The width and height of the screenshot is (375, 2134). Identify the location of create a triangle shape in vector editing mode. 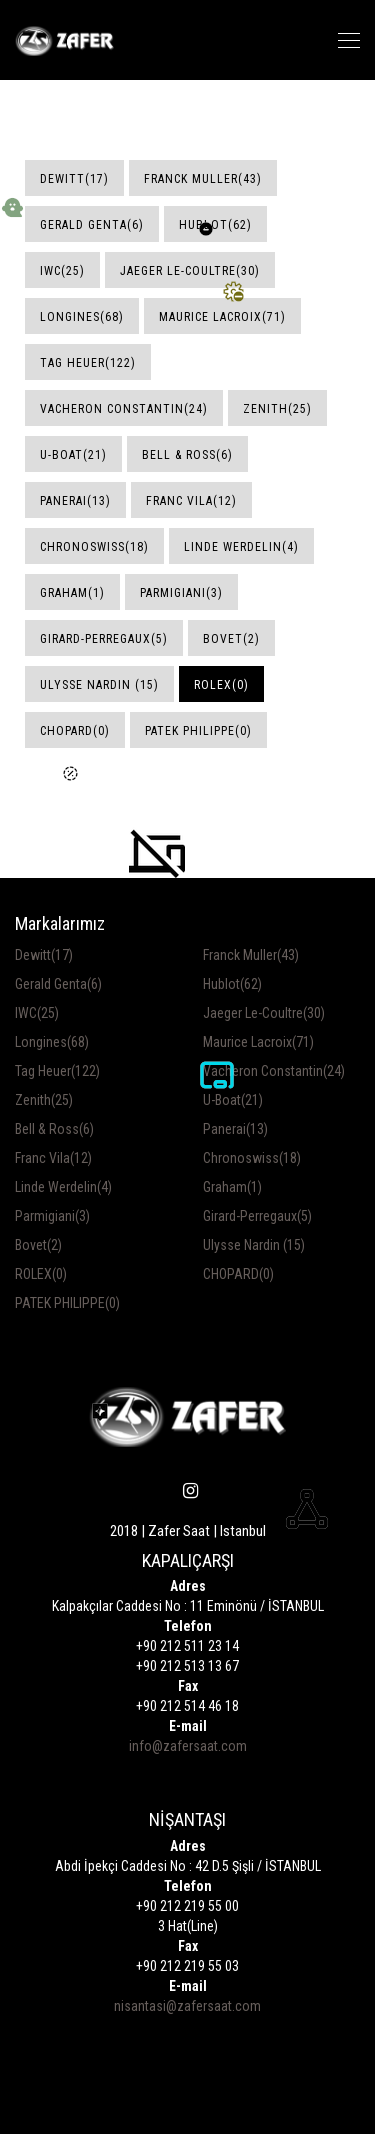
(307, 1508).